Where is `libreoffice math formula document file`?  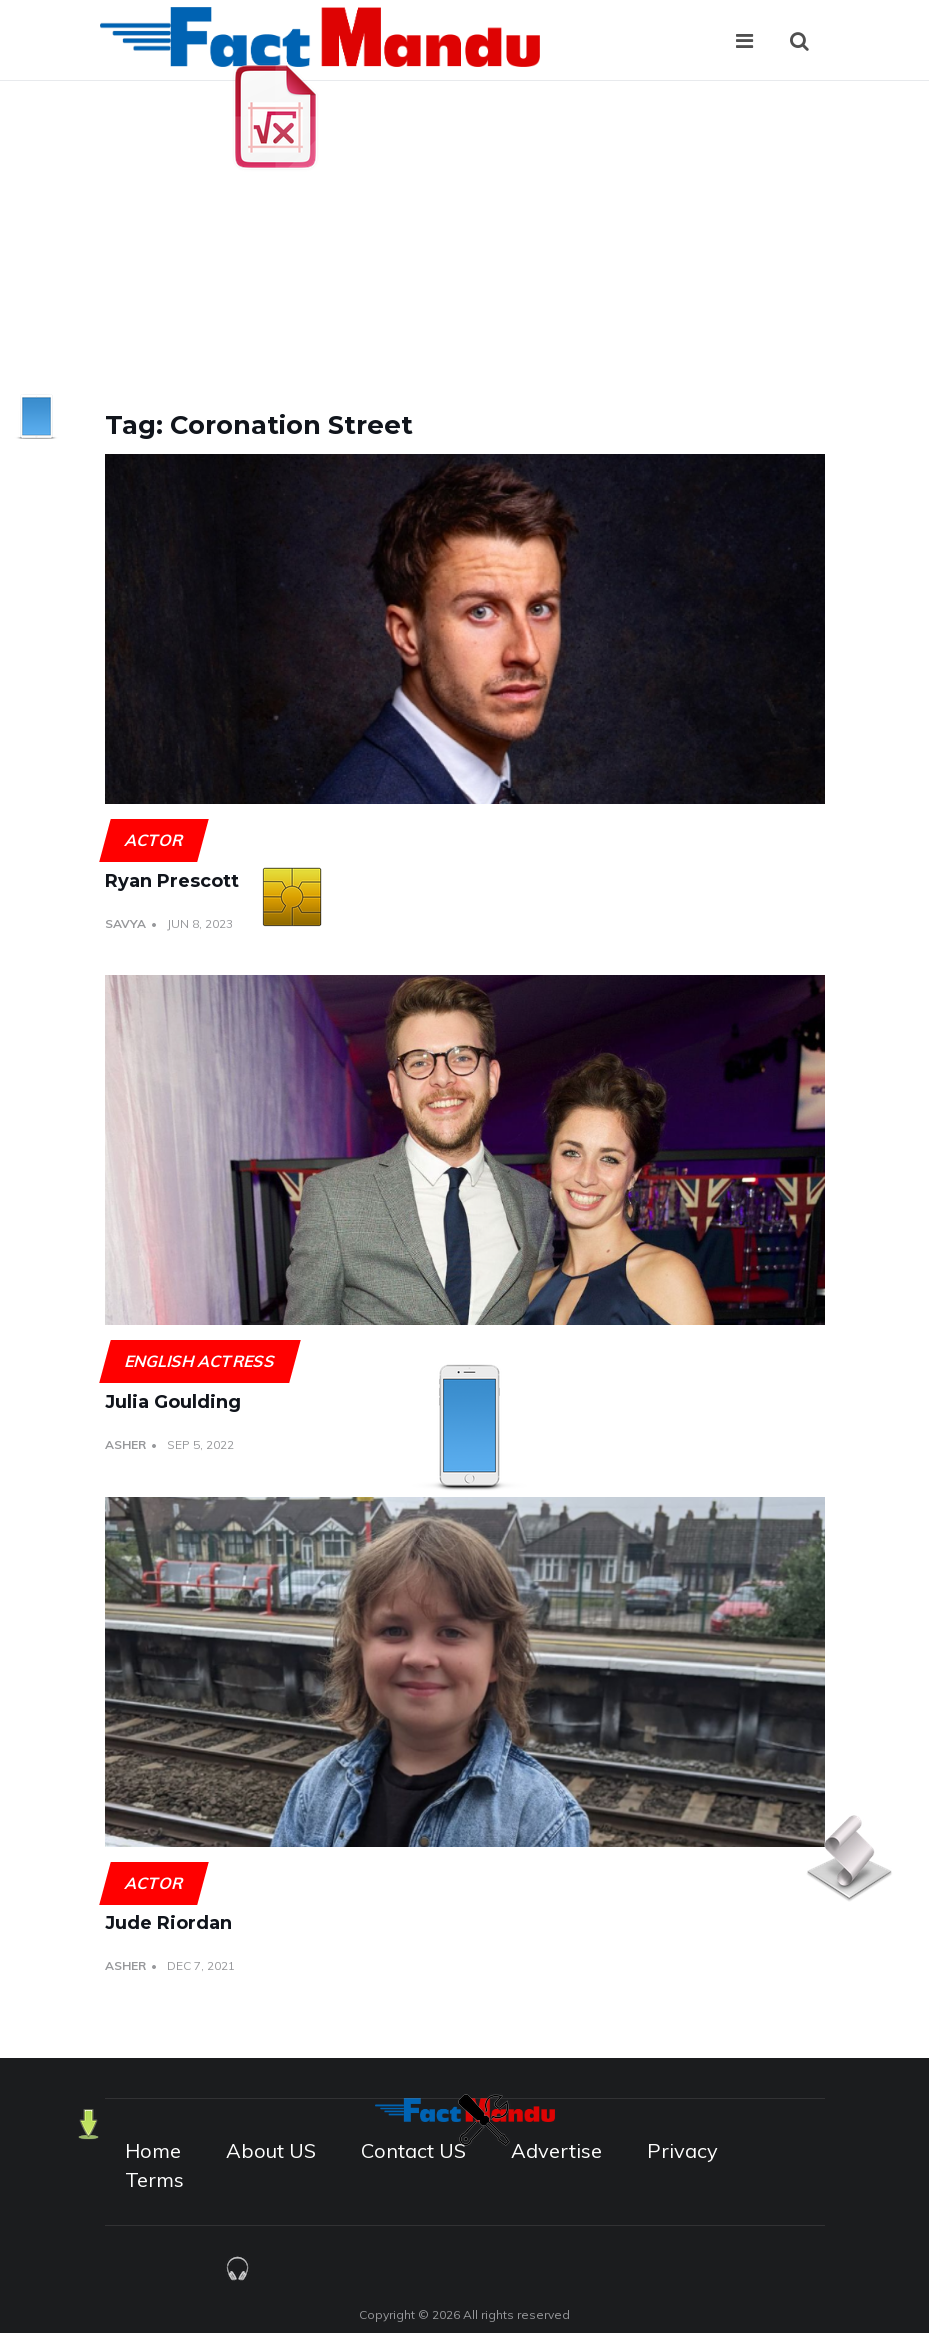 libreoffice math formula document file is located at coordinates (275, 116).